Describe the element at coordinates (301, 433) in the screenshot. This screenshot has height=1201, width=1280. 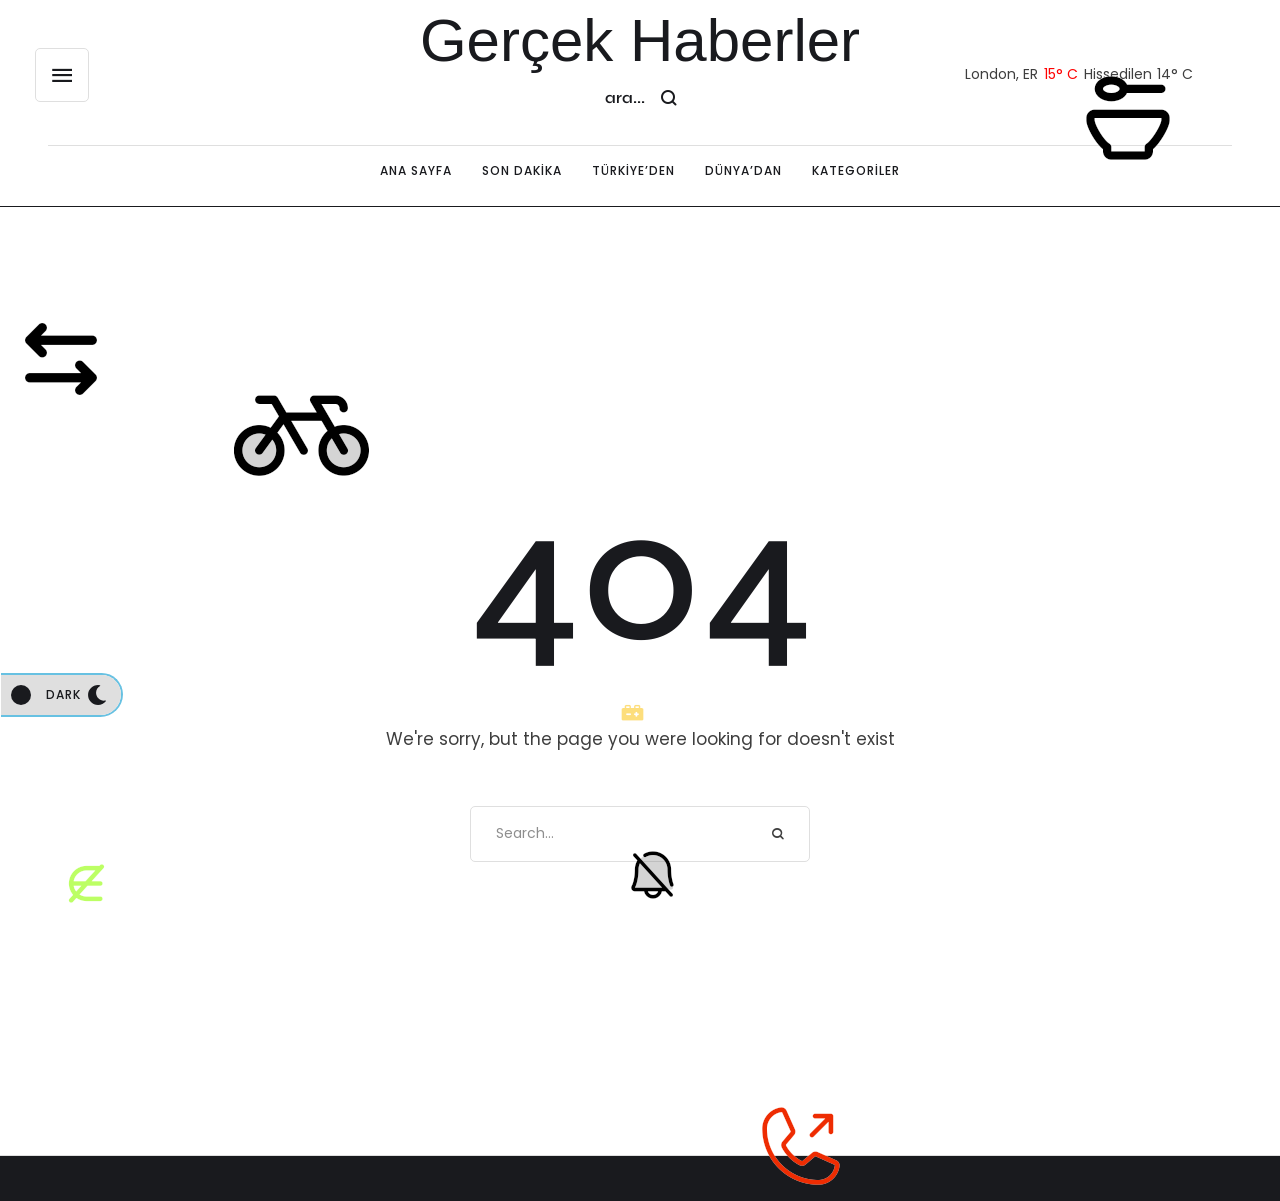
I see `access bike-sharing or cycling services` at that location.